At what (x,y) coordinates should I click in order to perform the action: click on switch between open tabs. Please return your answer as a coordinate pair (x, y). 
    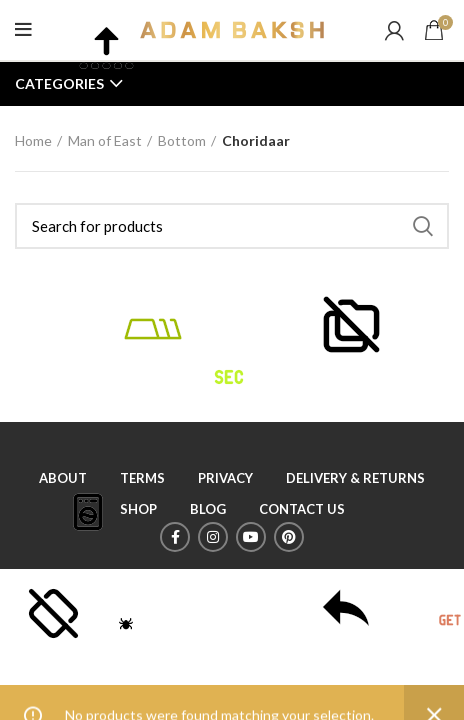
    Looking at the image, I should click on (153, 329).